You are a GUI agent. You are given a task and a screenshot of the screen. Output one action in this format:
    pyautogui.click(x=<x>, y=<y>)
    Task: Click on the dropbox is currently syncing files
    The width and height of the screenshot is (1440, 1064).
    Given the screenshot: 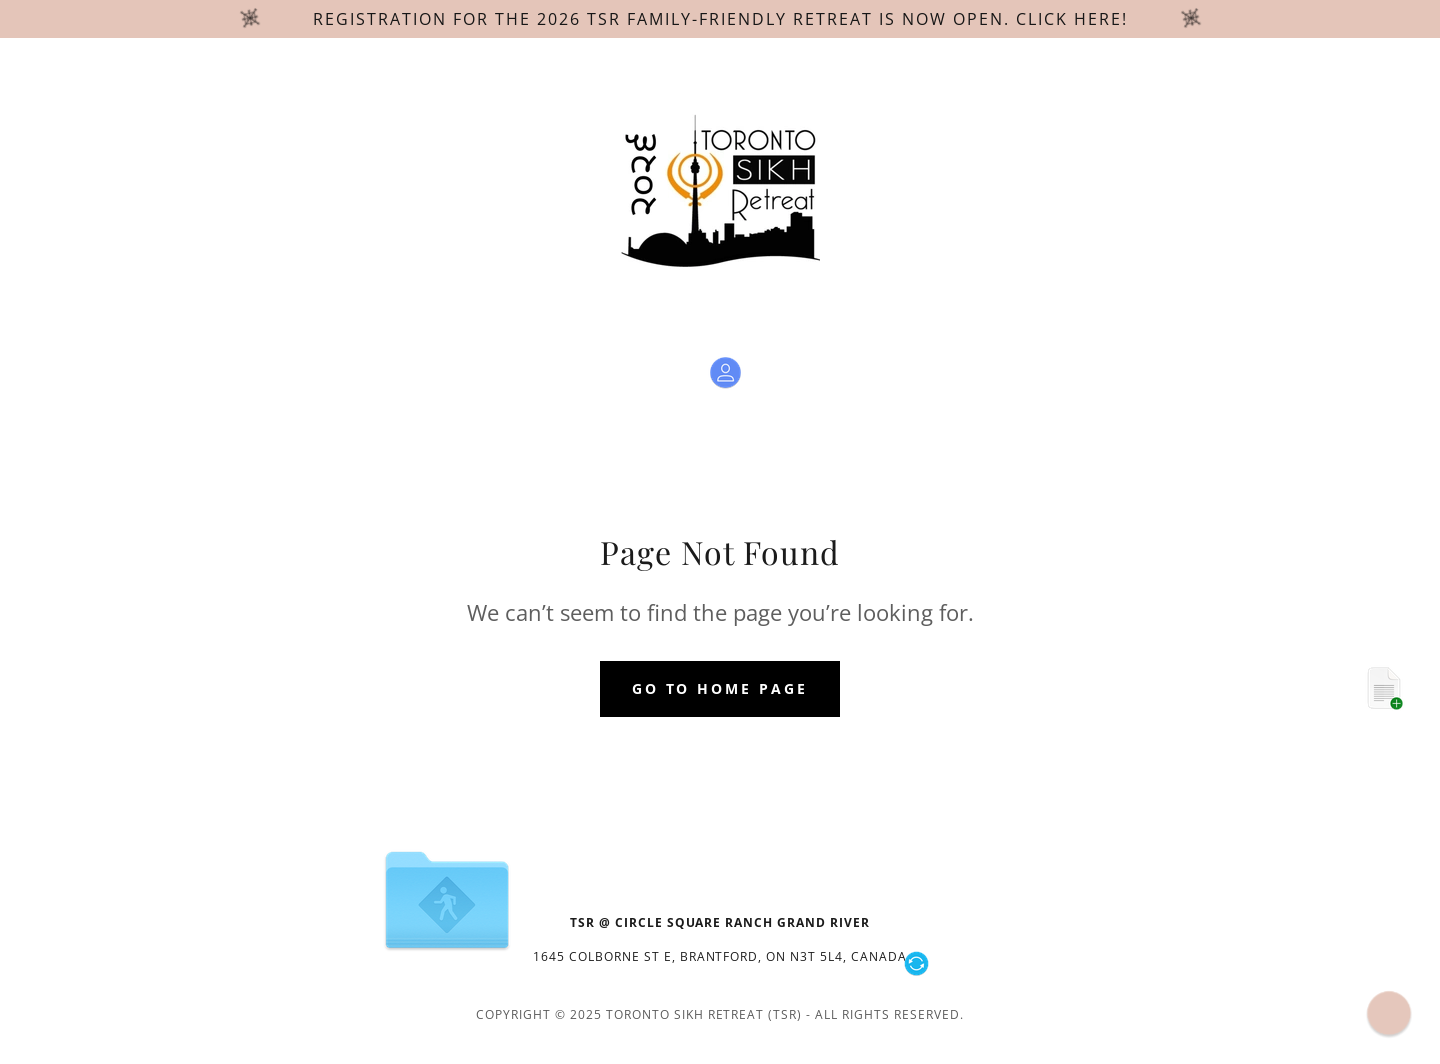 What is the action you would take?
    pyautogui.click(x=916, y=963)
    